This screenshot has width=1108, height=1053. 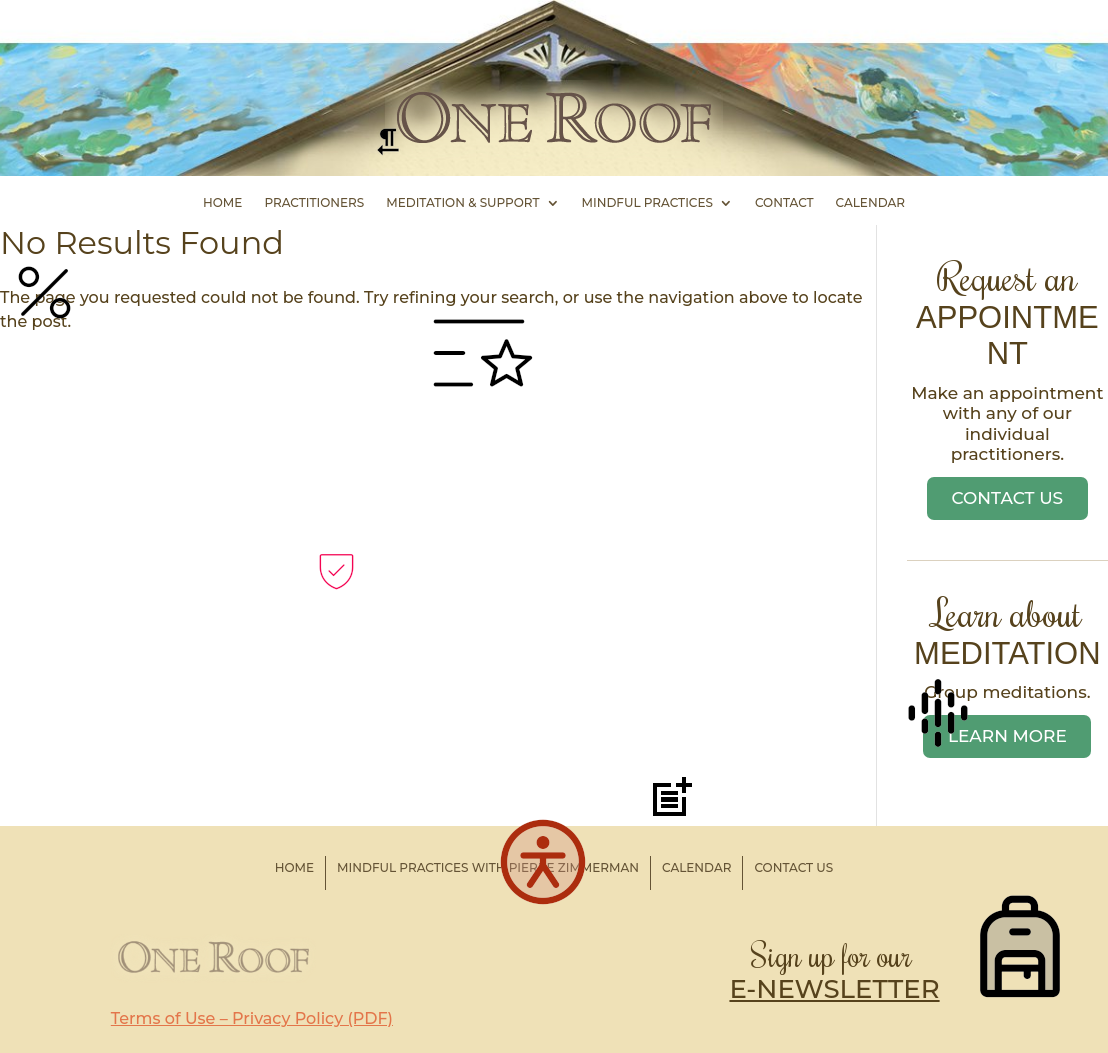 I want to click on access your saved items or inventory, so click(x=1020, y=950).